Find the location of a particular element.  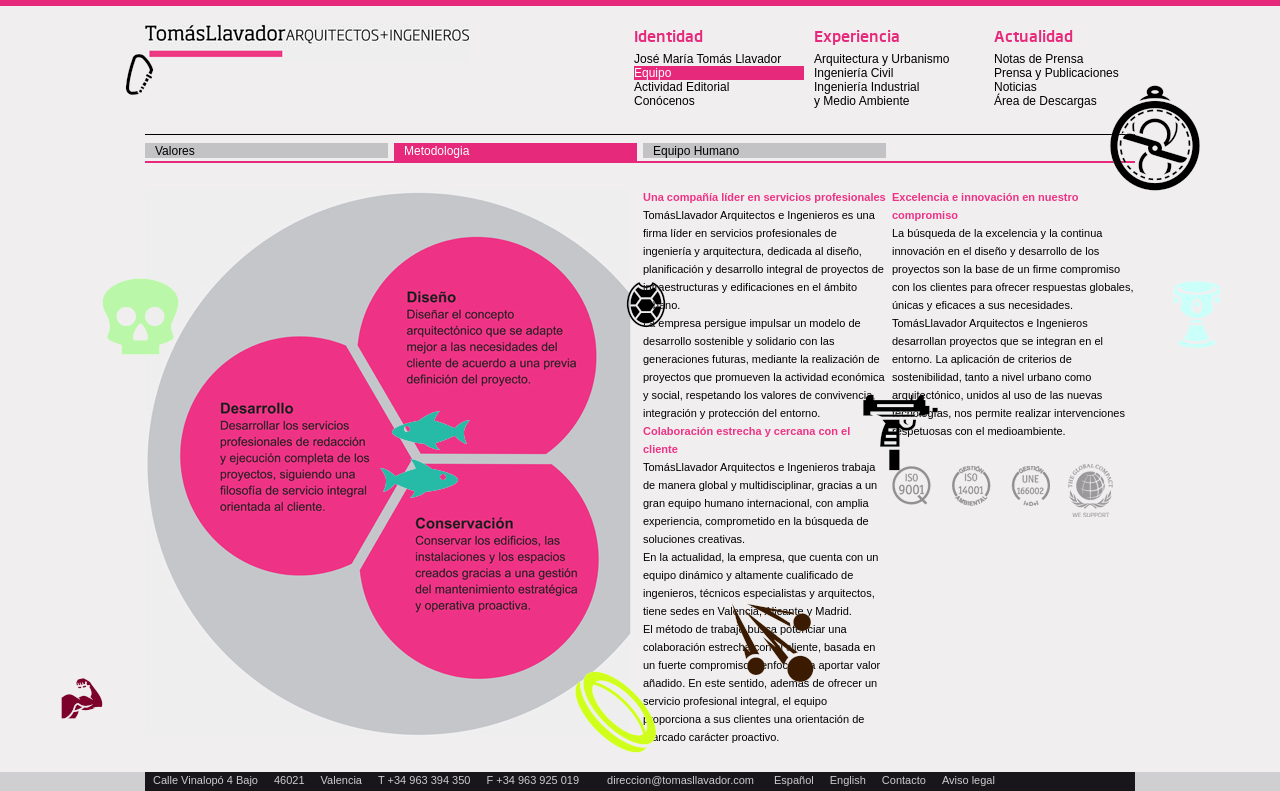

equip turtle shell armor or shield is located at coordinates (645, 304).